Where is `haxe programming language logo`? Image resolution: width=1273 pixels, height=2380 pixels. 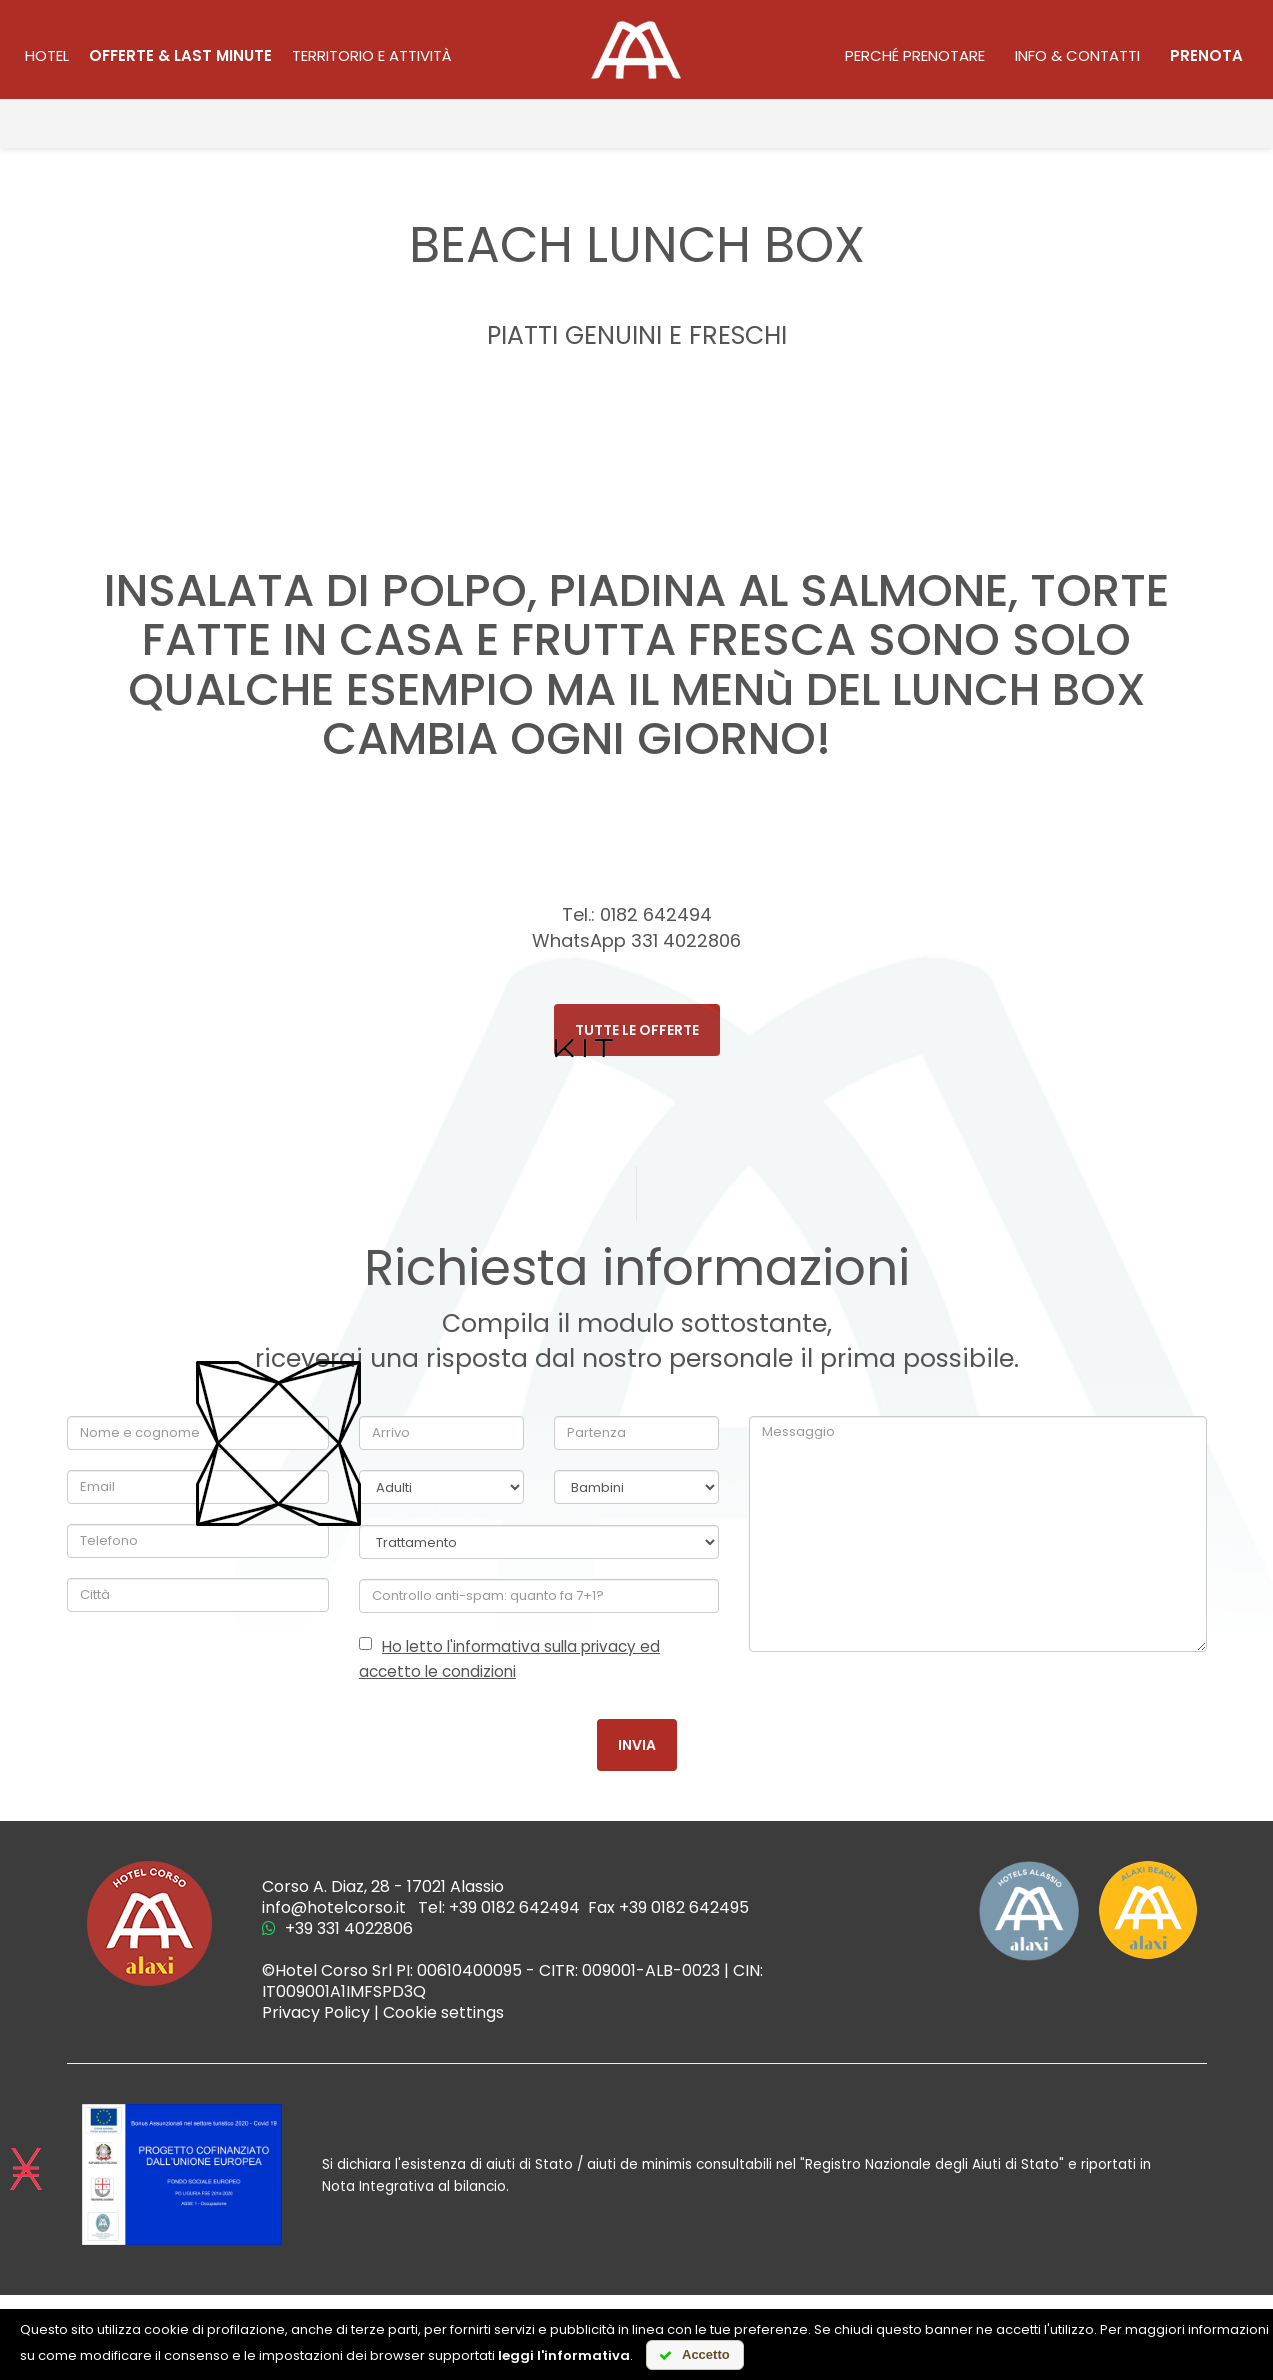
haxe programming language logo is located at coordinates (278, 1443).